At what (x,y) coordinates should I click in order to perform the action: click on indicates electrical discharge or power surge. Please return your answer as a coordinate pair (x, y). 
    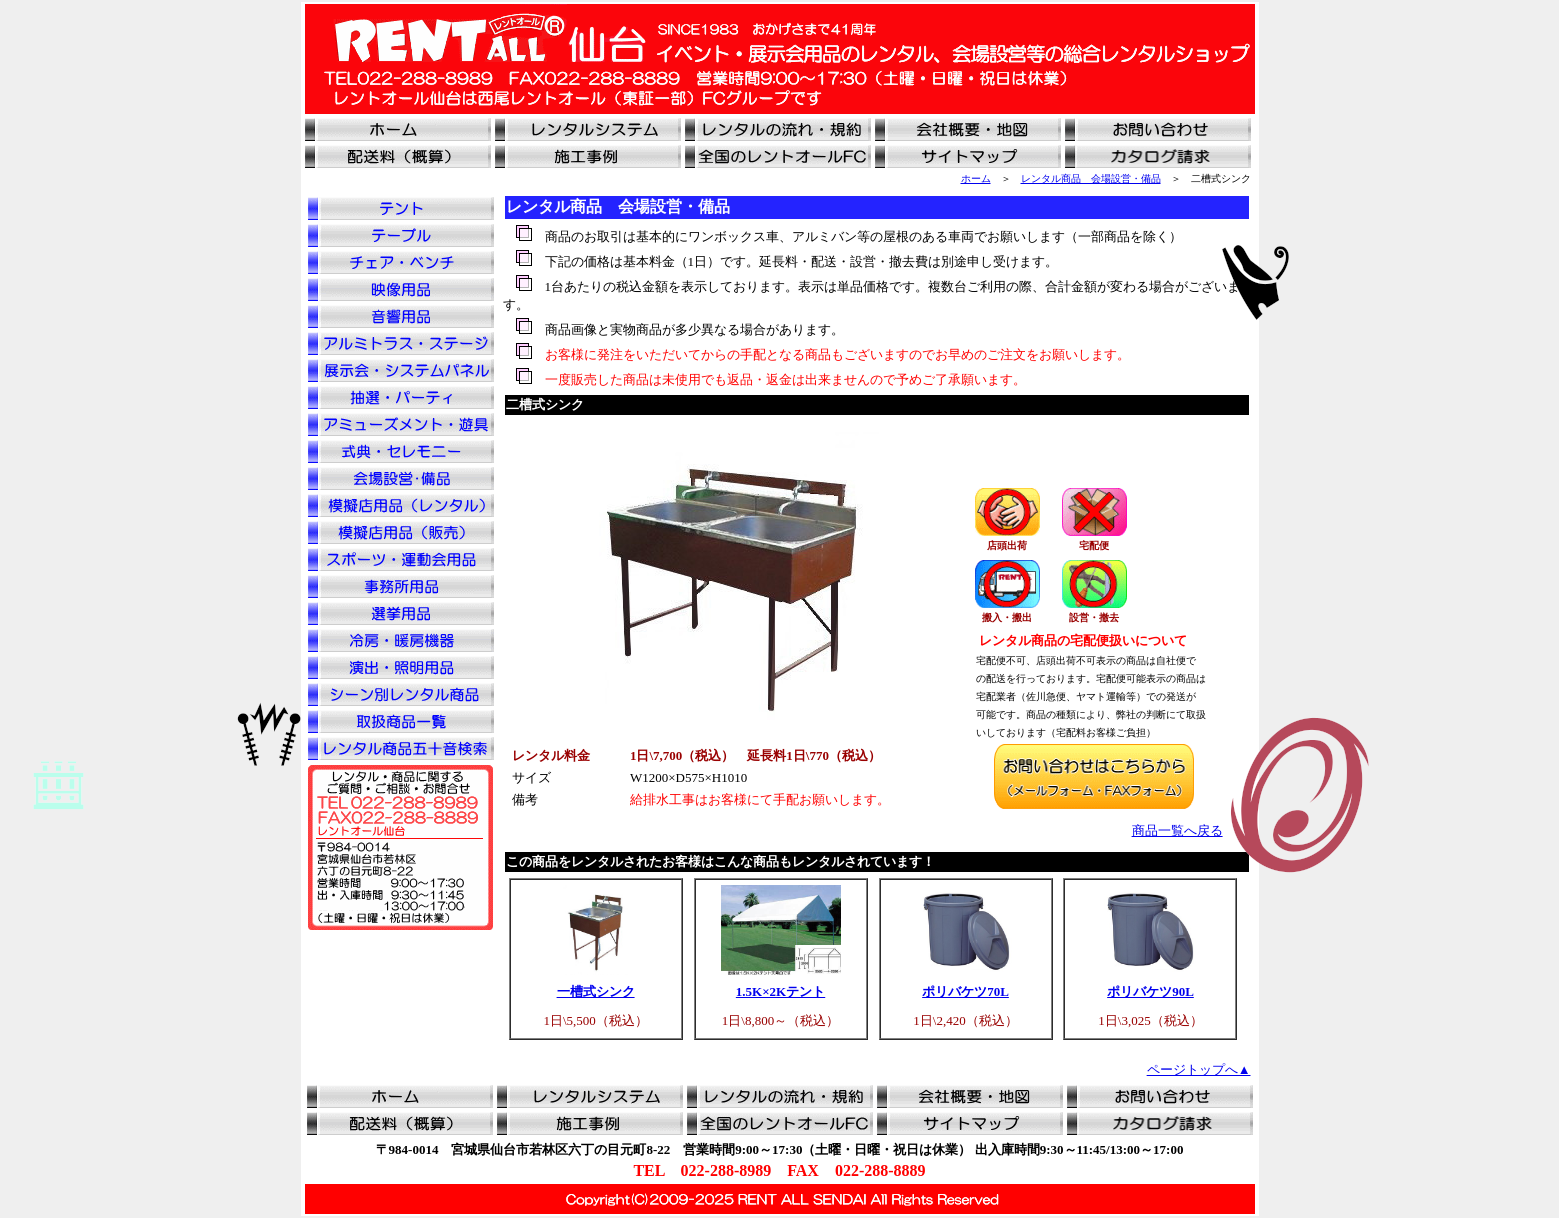
    Looking at the image, I should click on (269, 734).